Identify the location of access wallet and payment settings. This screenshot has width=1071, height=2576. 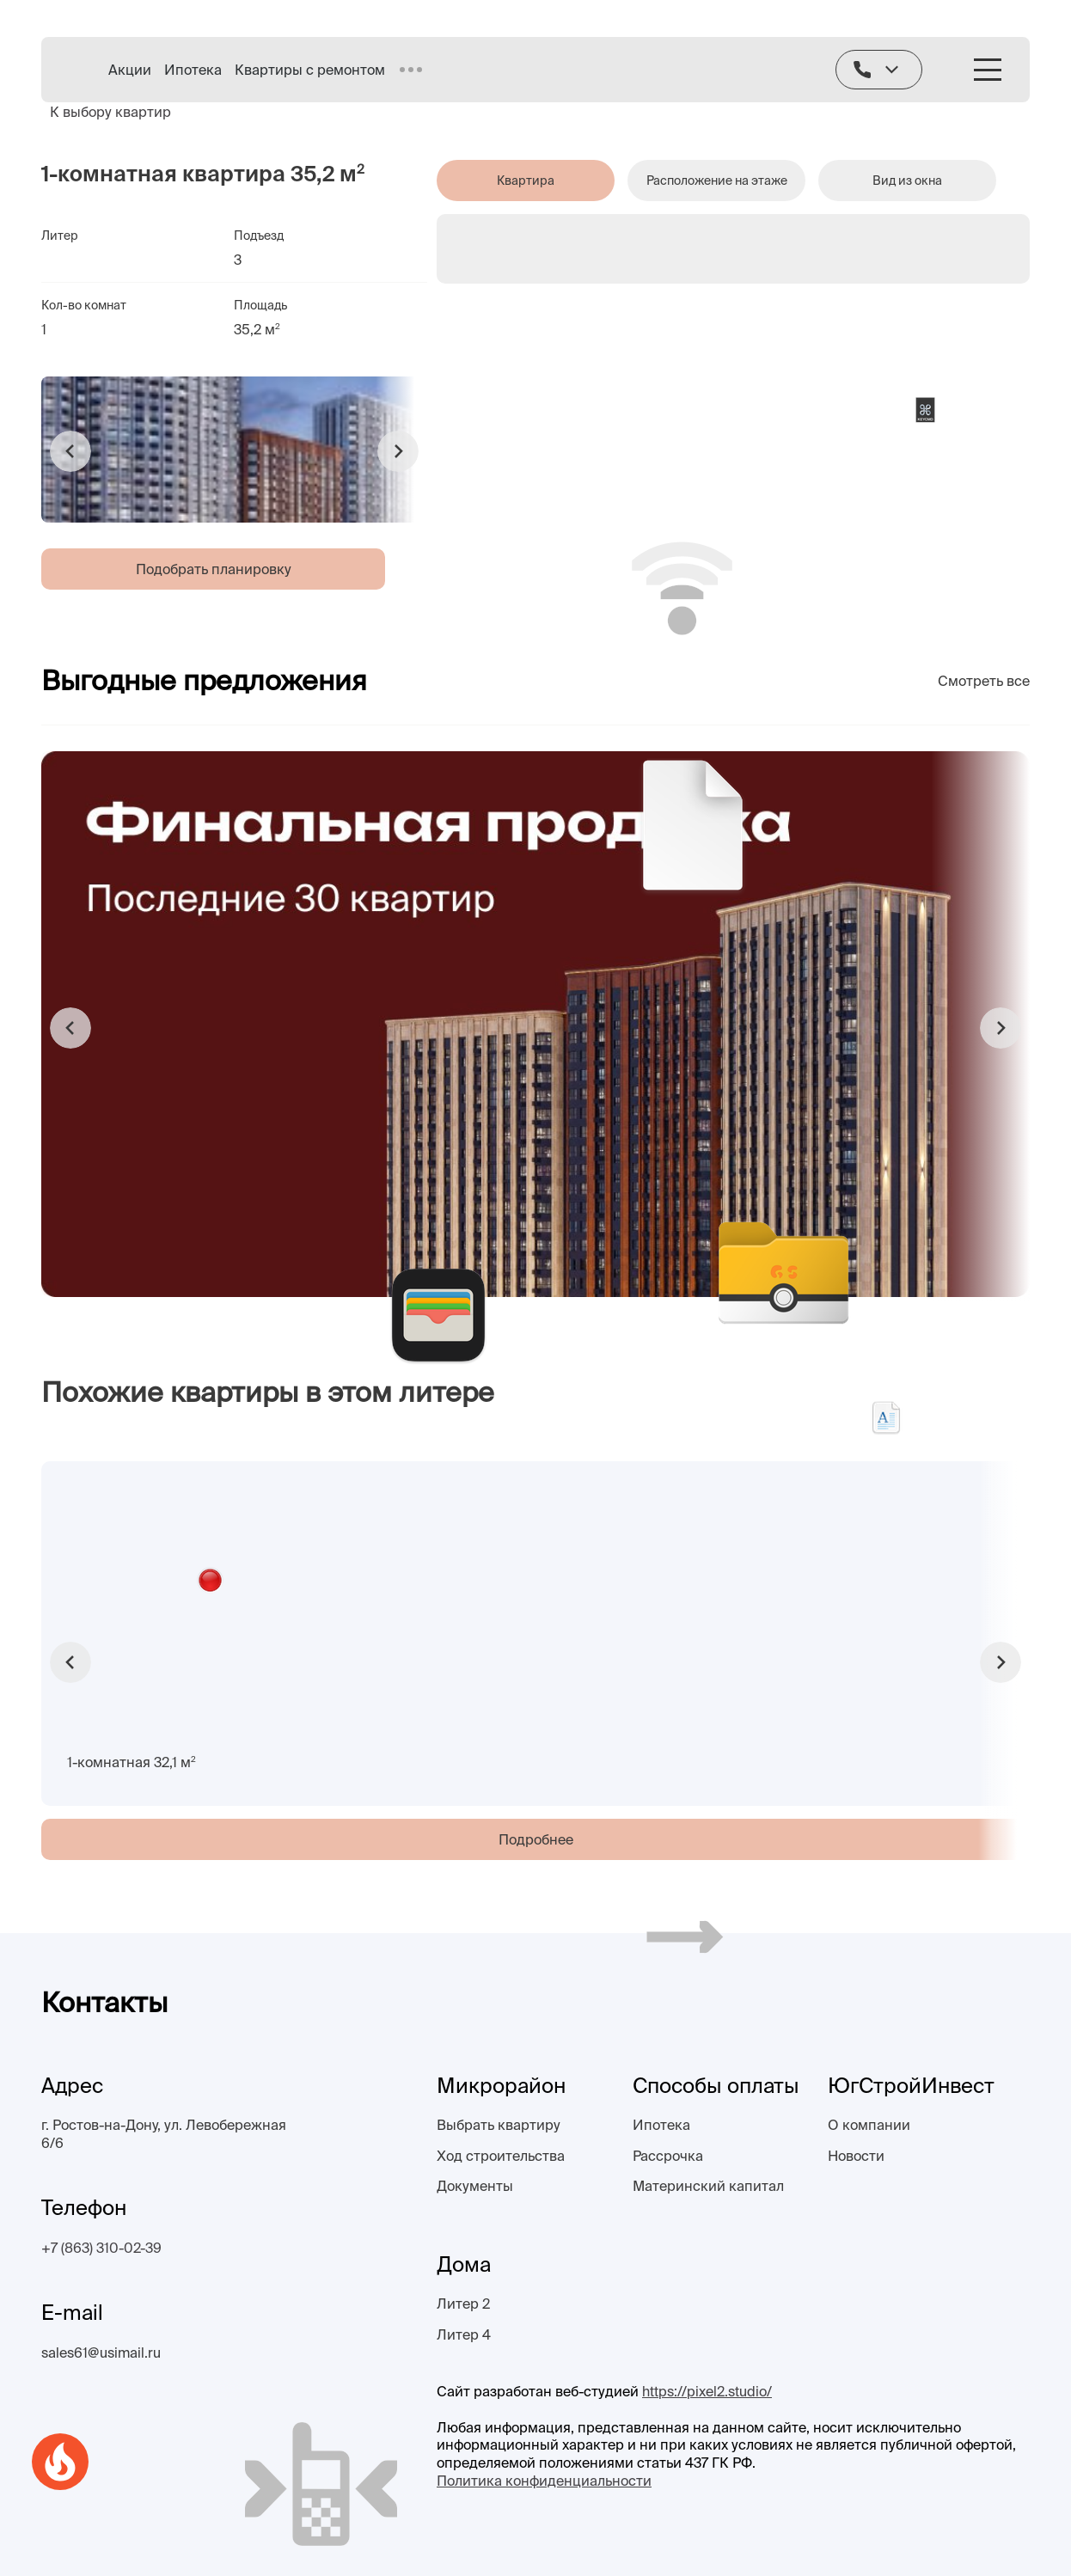
(438, 1315).